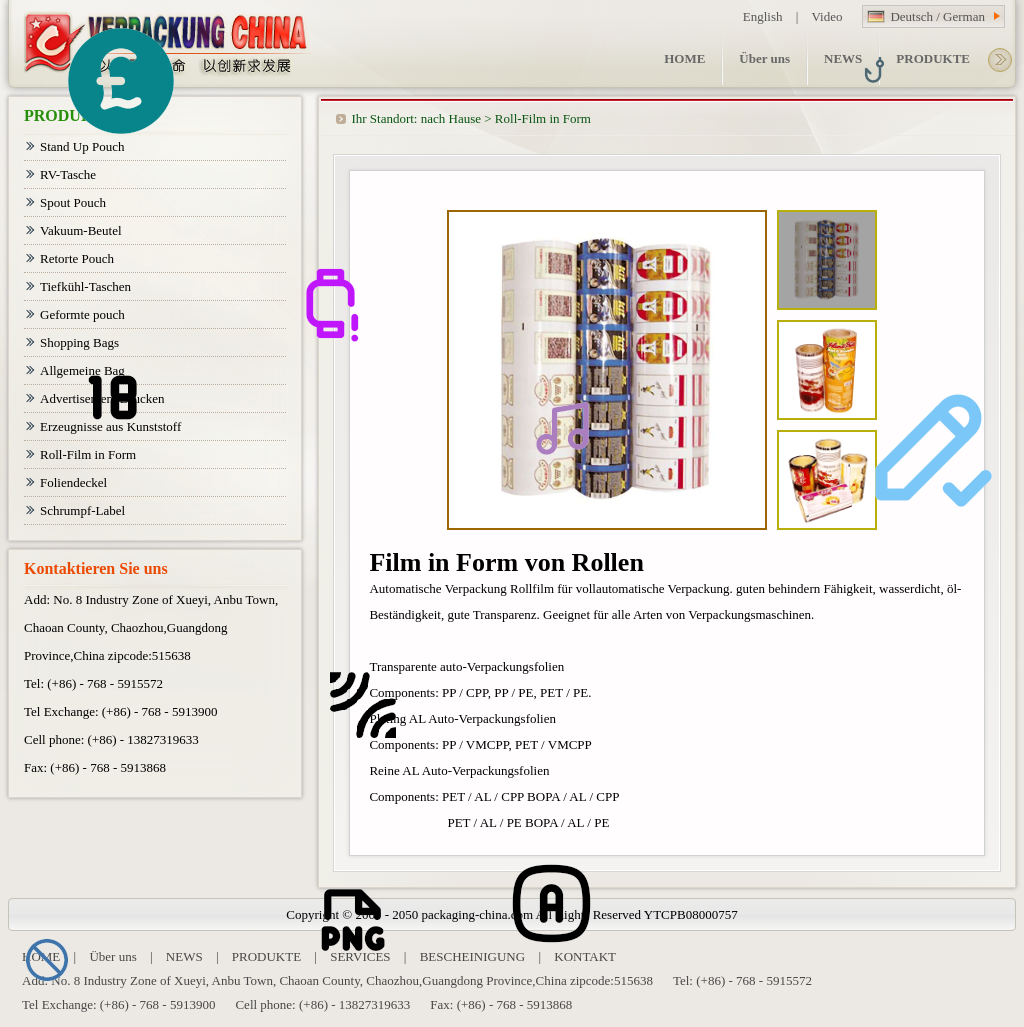 This screenshot has width=1024, height=1027. Describe the element at coordinates (121, 81) in the screenshot. I see `view amount in British pounds` at that location.